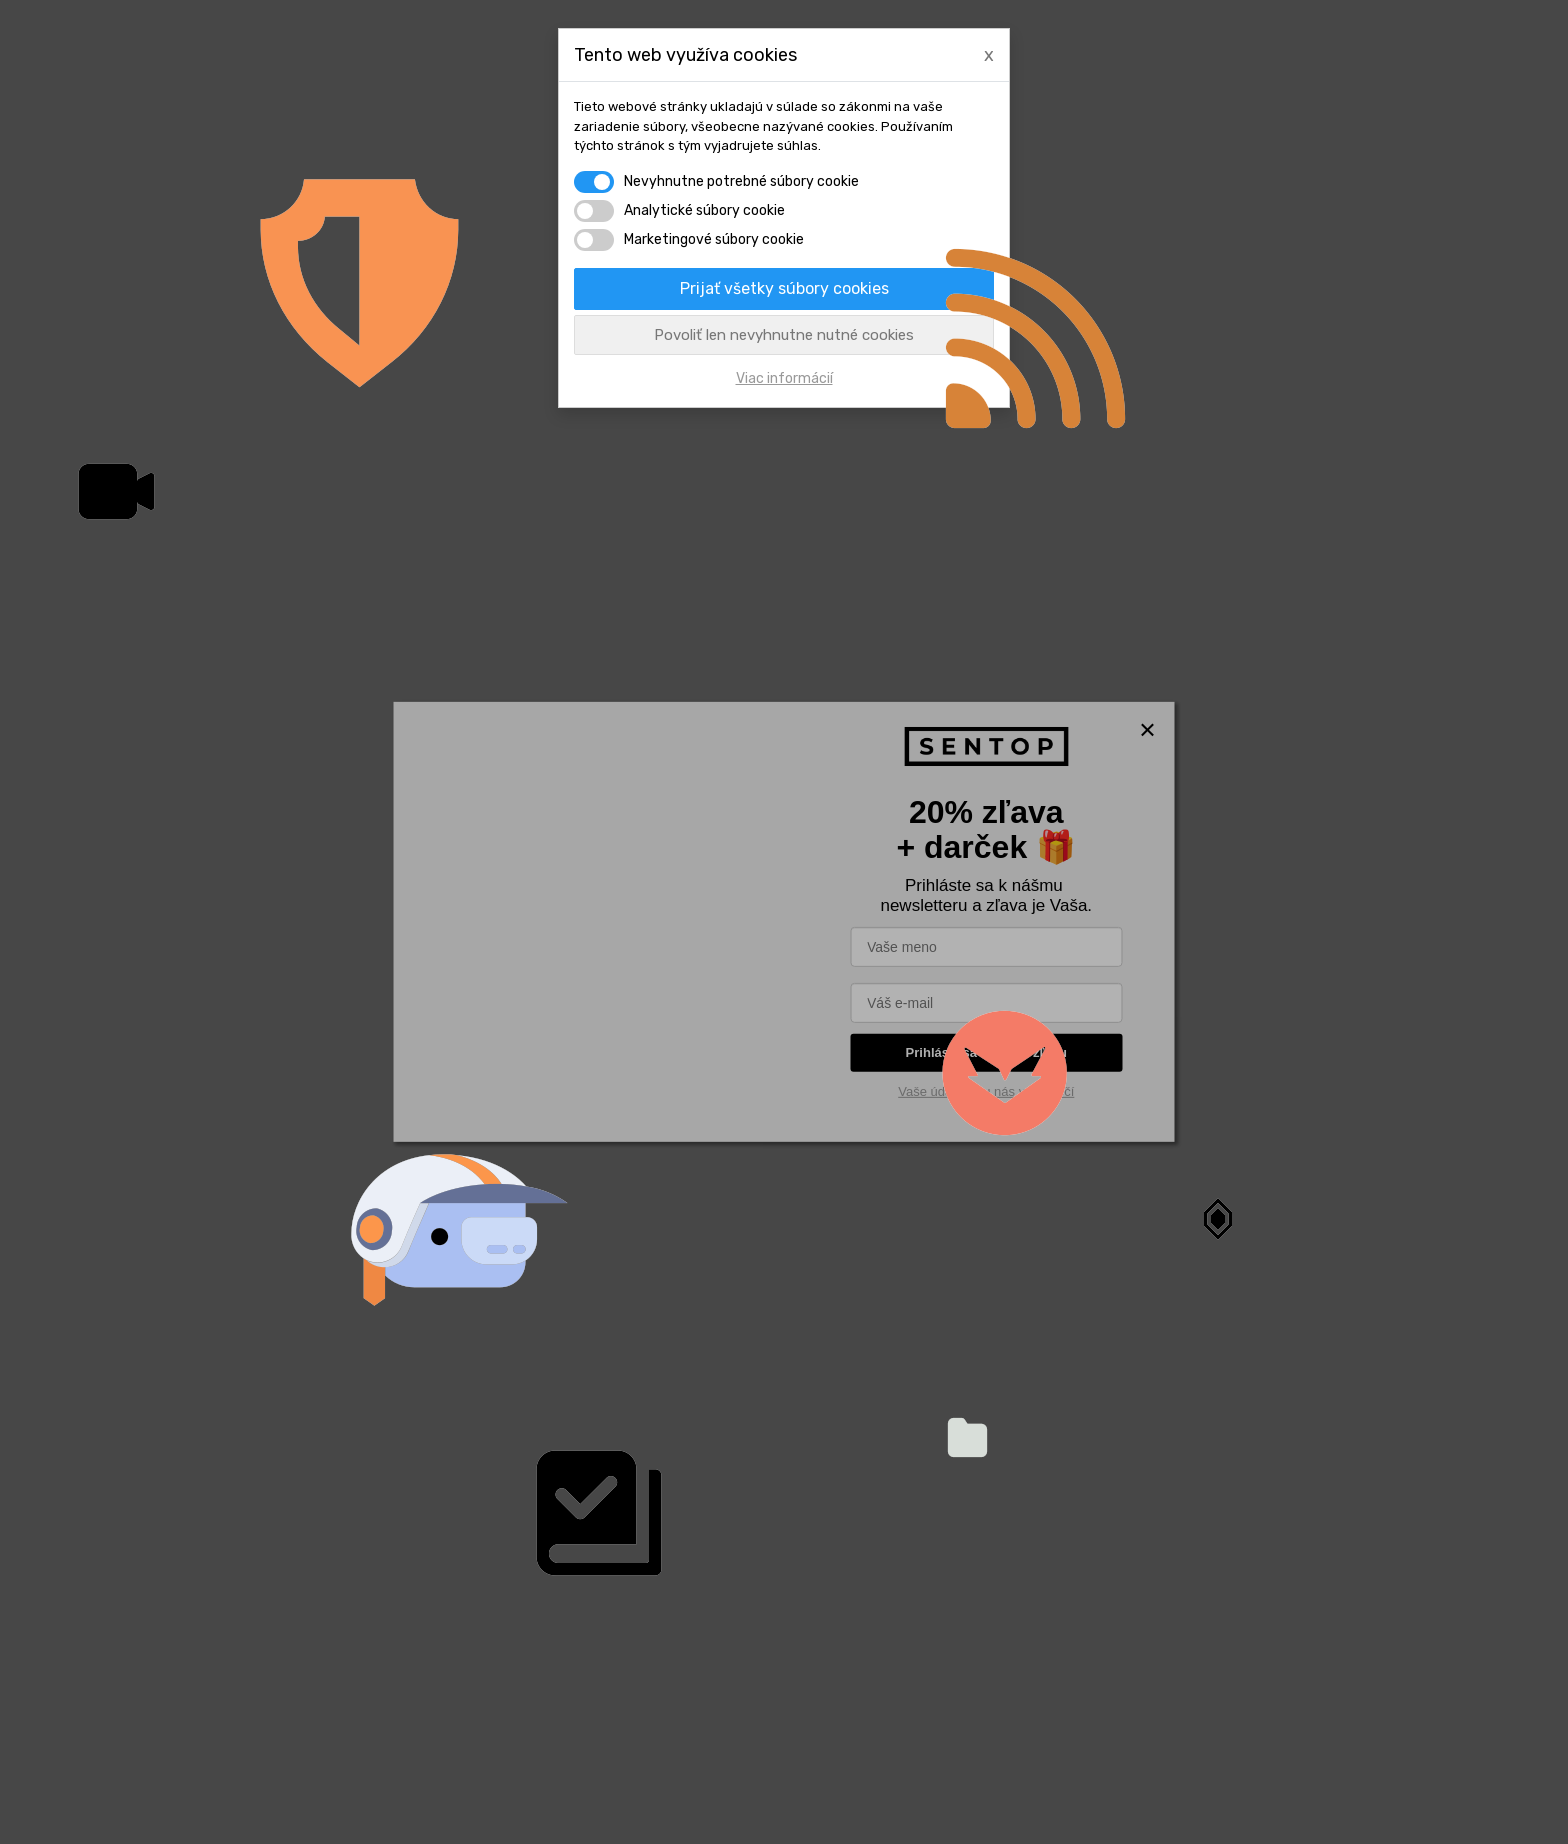 This screenshot has height=1844, width=1568. Describe the element at coordinates (1035, 338) in the screenshot. I see `check connection latency or network status` at that location.